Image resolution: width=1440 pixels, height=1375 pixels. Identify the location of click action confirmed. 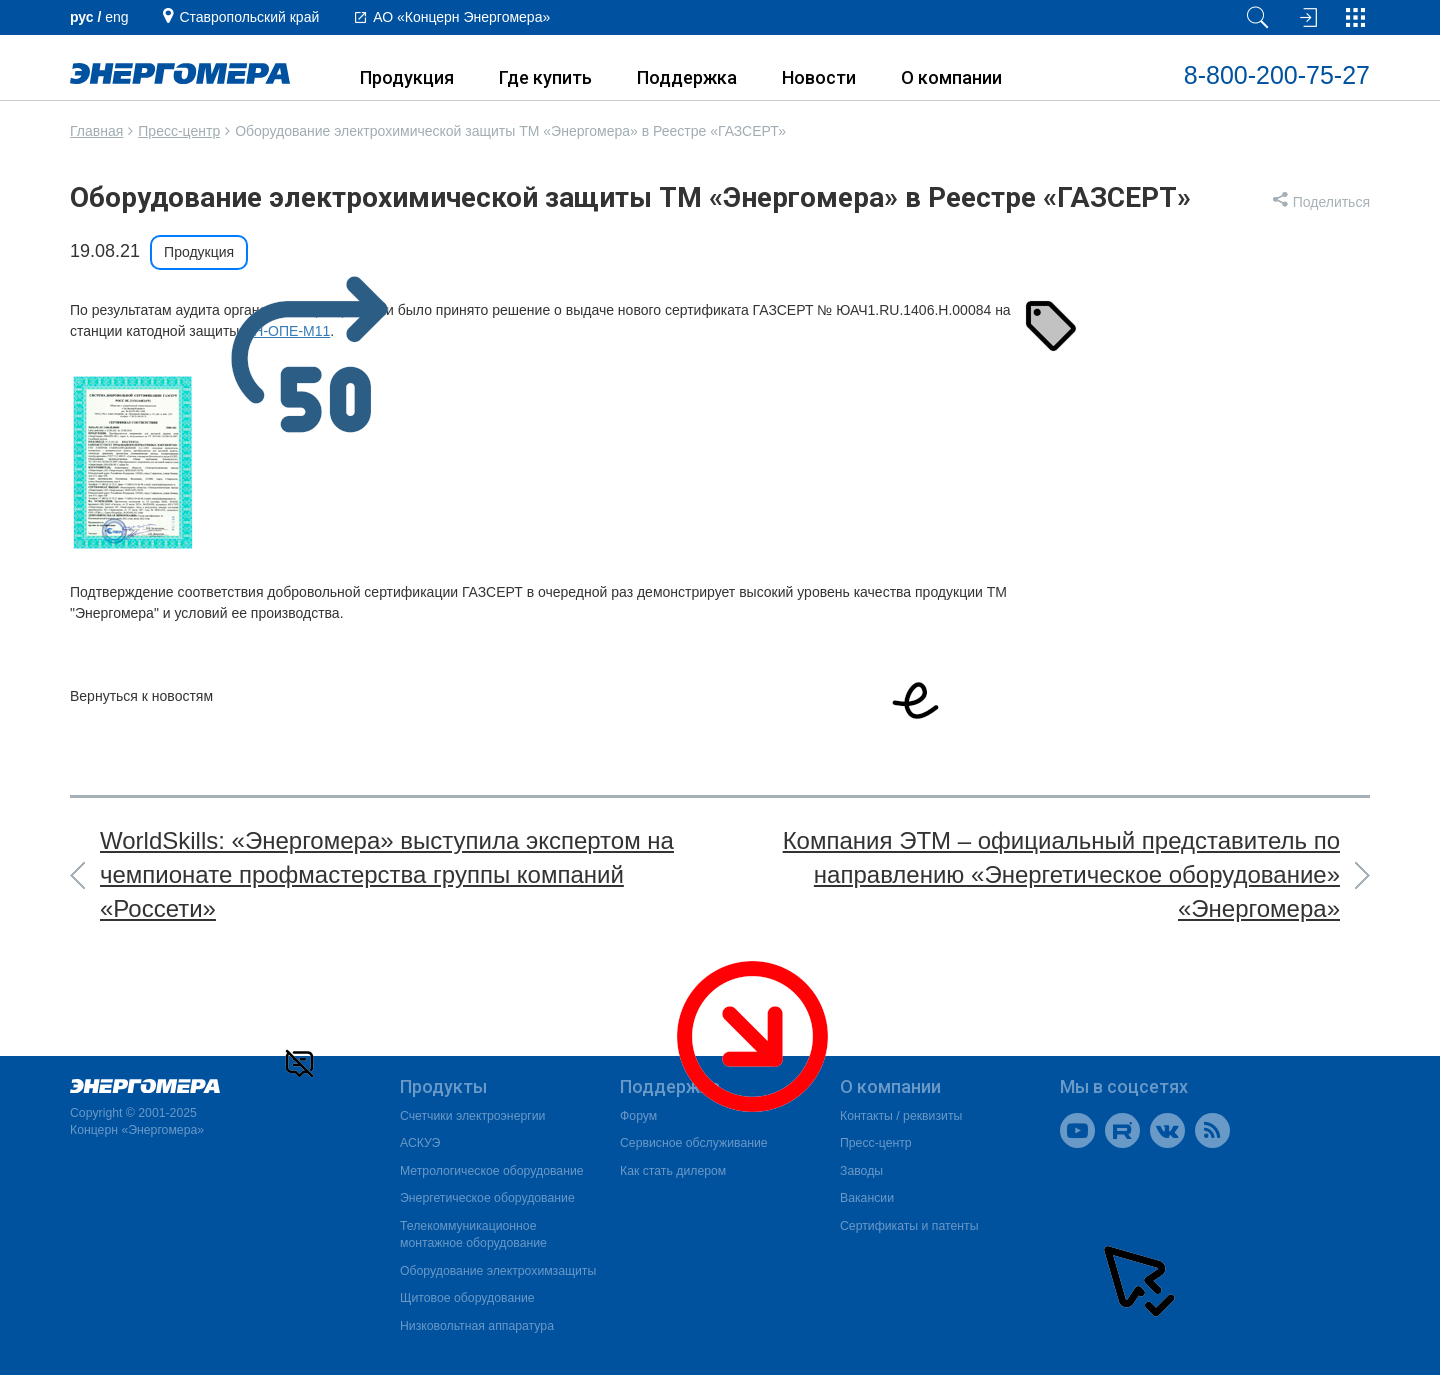
(1137, 1279).